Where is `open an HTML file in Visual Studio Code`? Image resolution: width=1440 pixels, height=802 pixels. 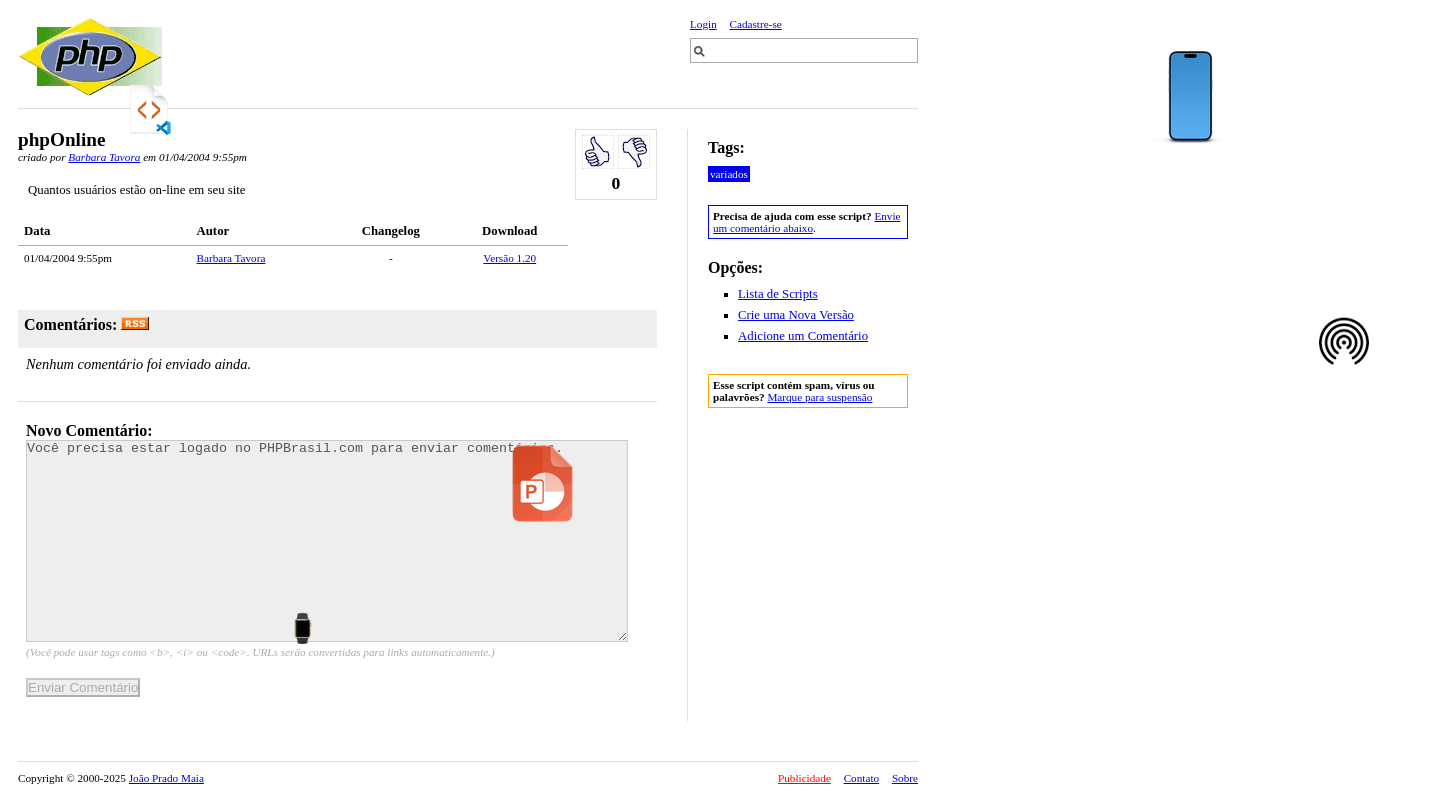
open an HTML file in Visual Studio Code is located at coordinates (149, 110).